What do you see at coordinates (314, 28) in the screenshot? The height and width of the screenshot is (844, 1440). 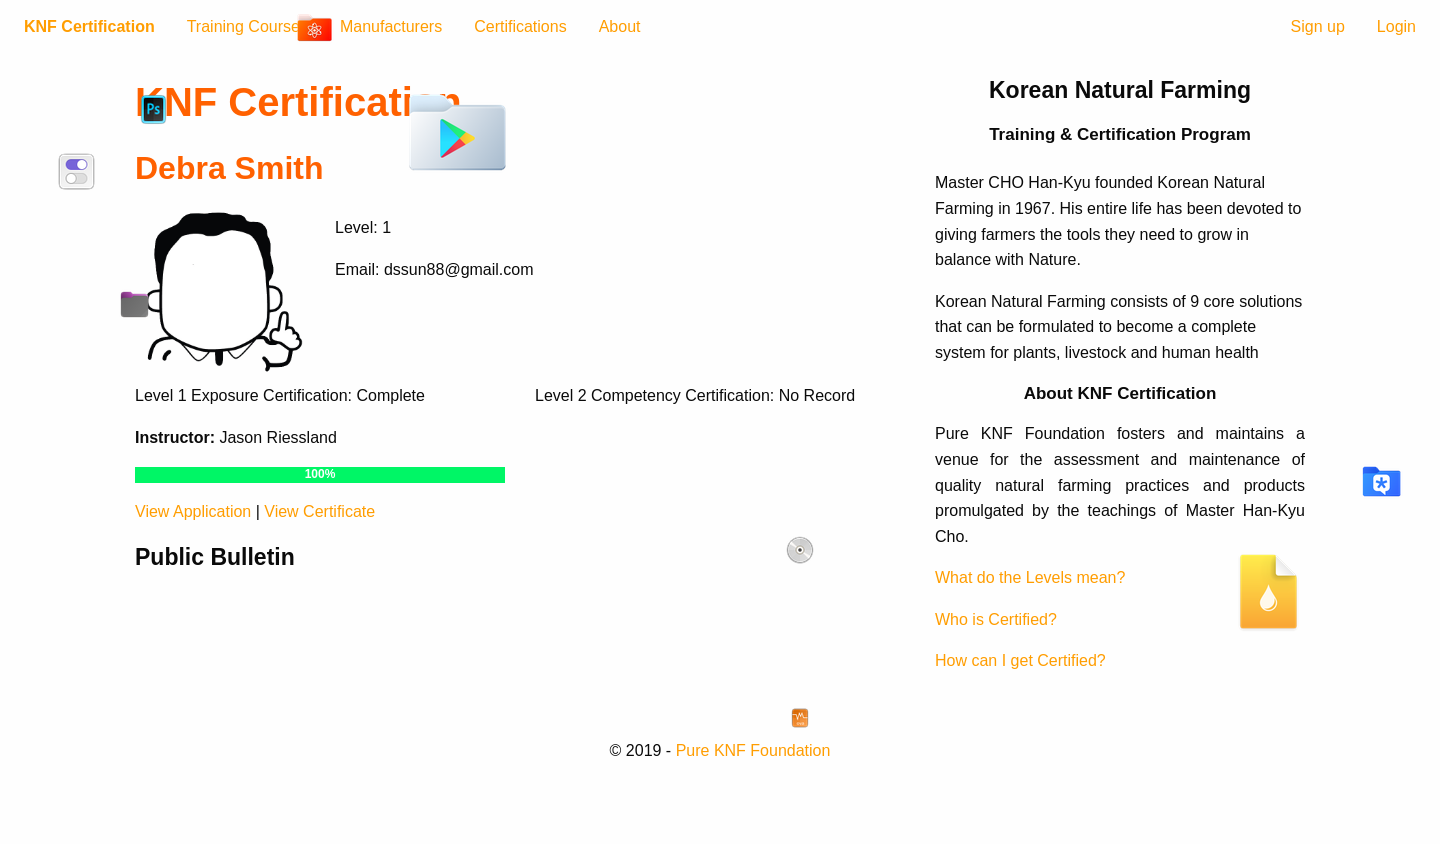 I see `open physics course materials folder` at bounding box center [314, 28].